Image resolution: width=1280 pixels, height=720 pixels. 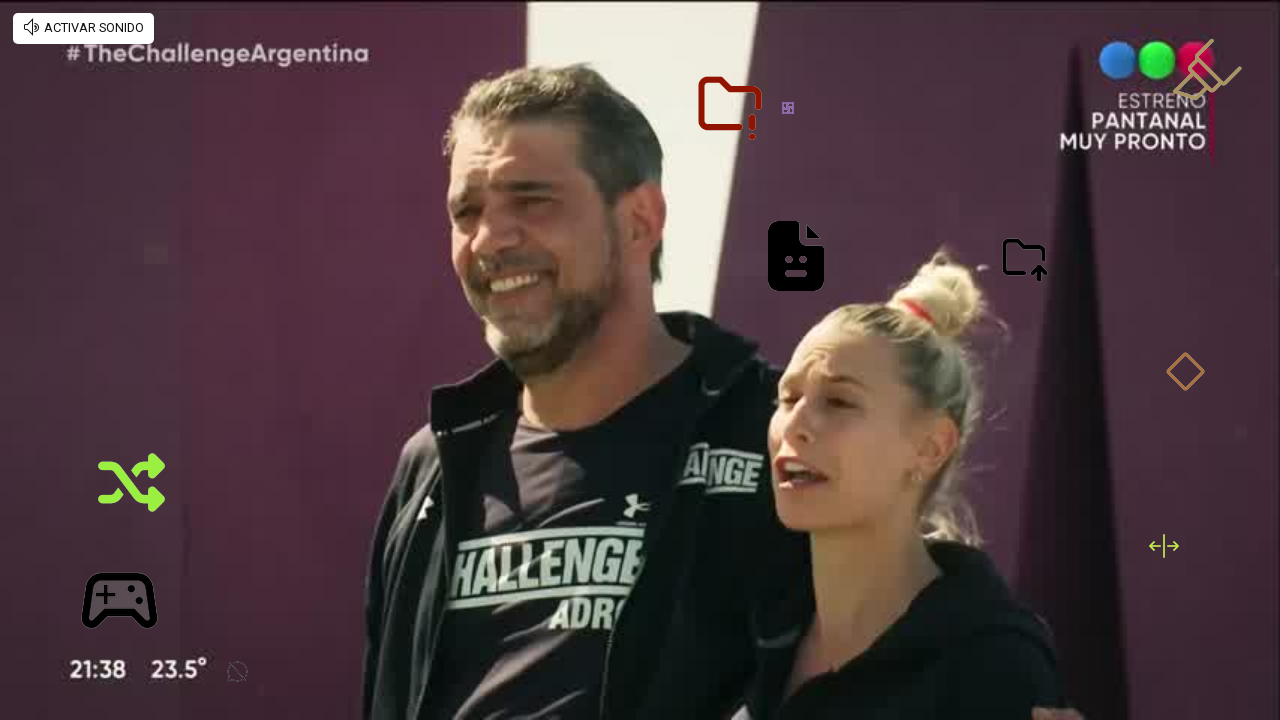 What do you see at coordinates (730, 105) in the screenshot?
I see `folder contains items requiring attention` at bounding box center [730, 105].